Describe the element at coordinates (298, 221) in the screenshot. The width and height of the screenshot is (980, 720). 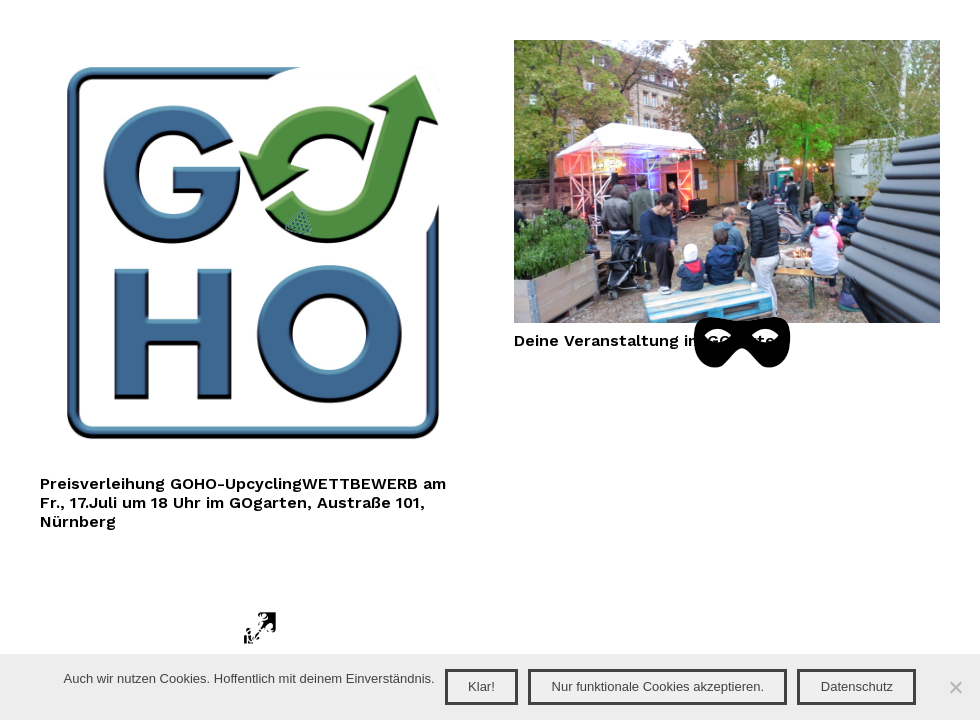
I see `start a new game of pool` at that location.